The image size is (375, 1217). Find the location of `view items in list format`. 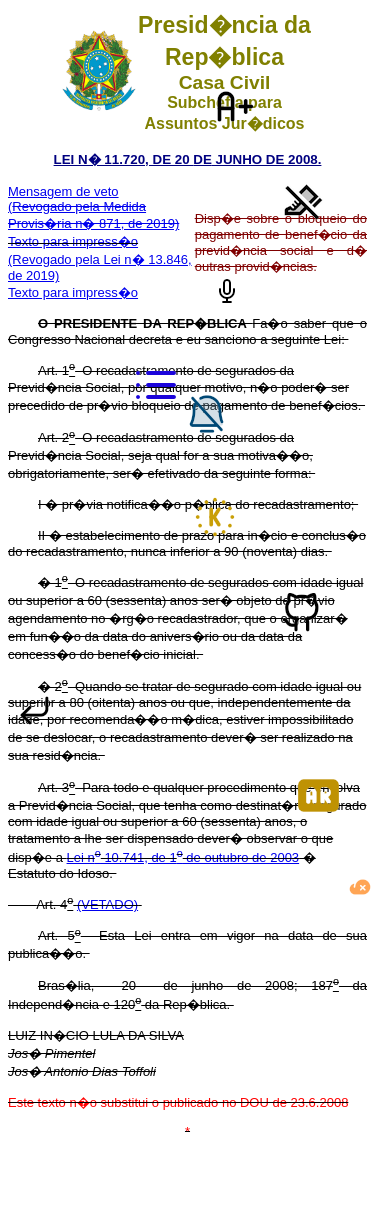

view items in list format is located at coordinates (156, 385).